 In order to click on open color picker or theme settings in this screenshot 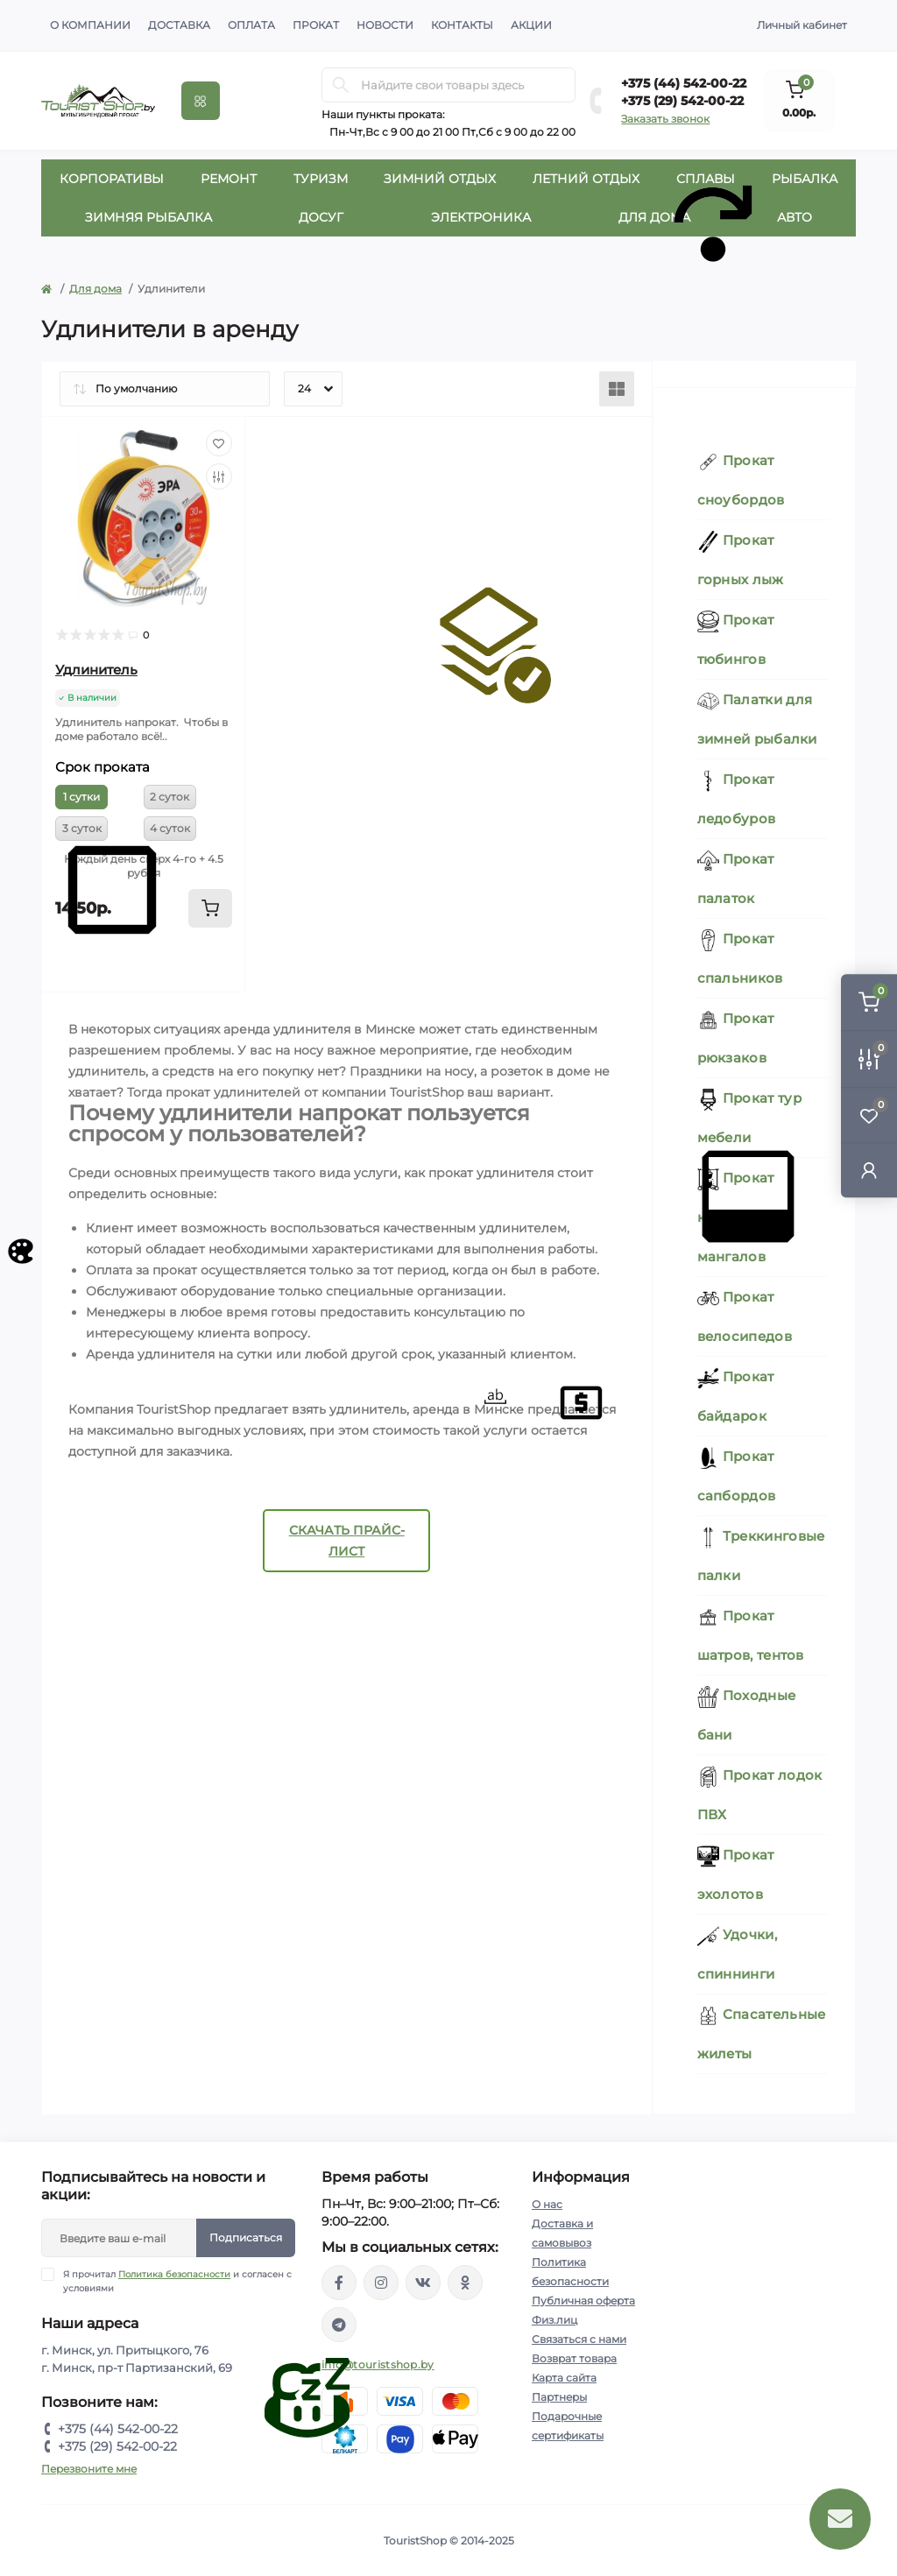, I will do `click(20, 1251)`.